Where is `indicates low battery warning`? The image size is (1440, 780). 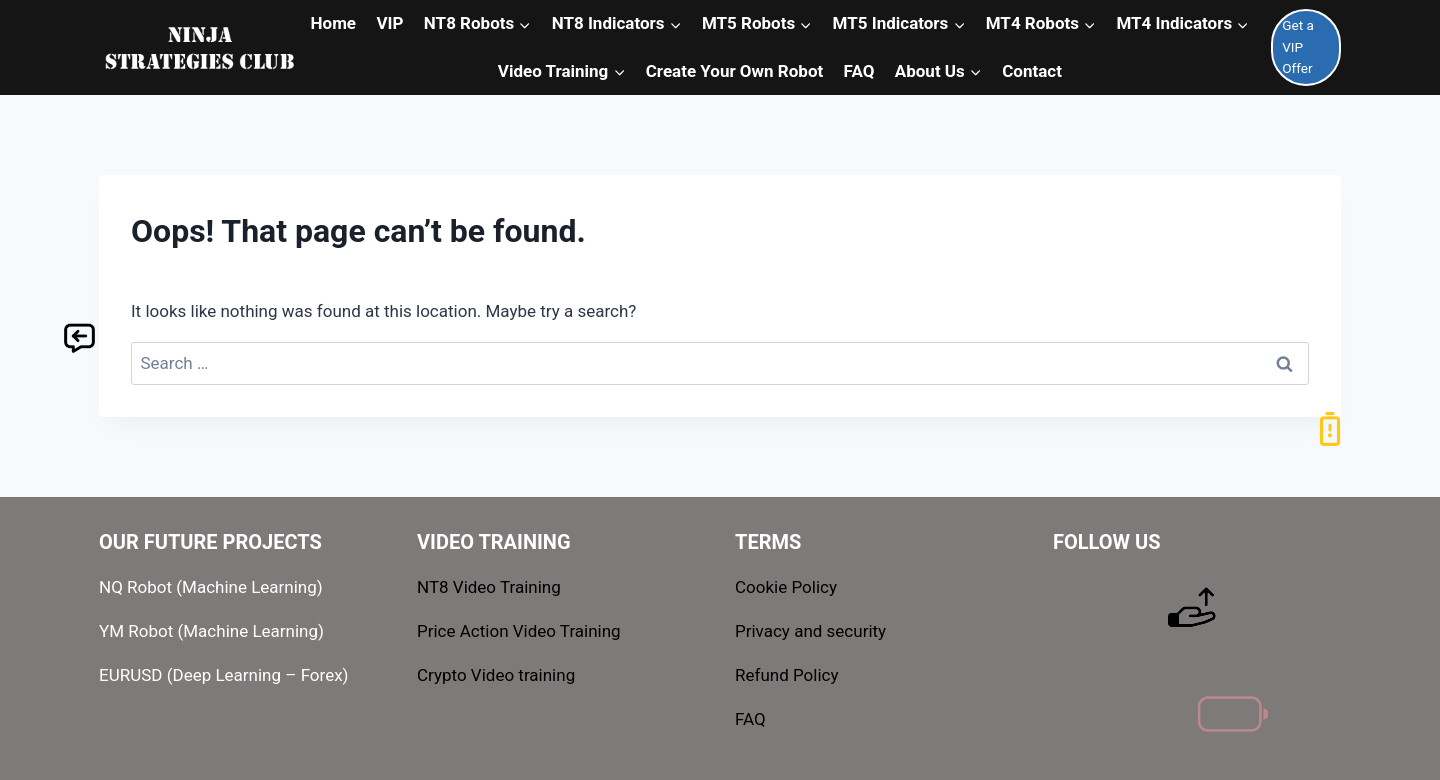 indicates low battery warning is located at coordinates (1330, 429).